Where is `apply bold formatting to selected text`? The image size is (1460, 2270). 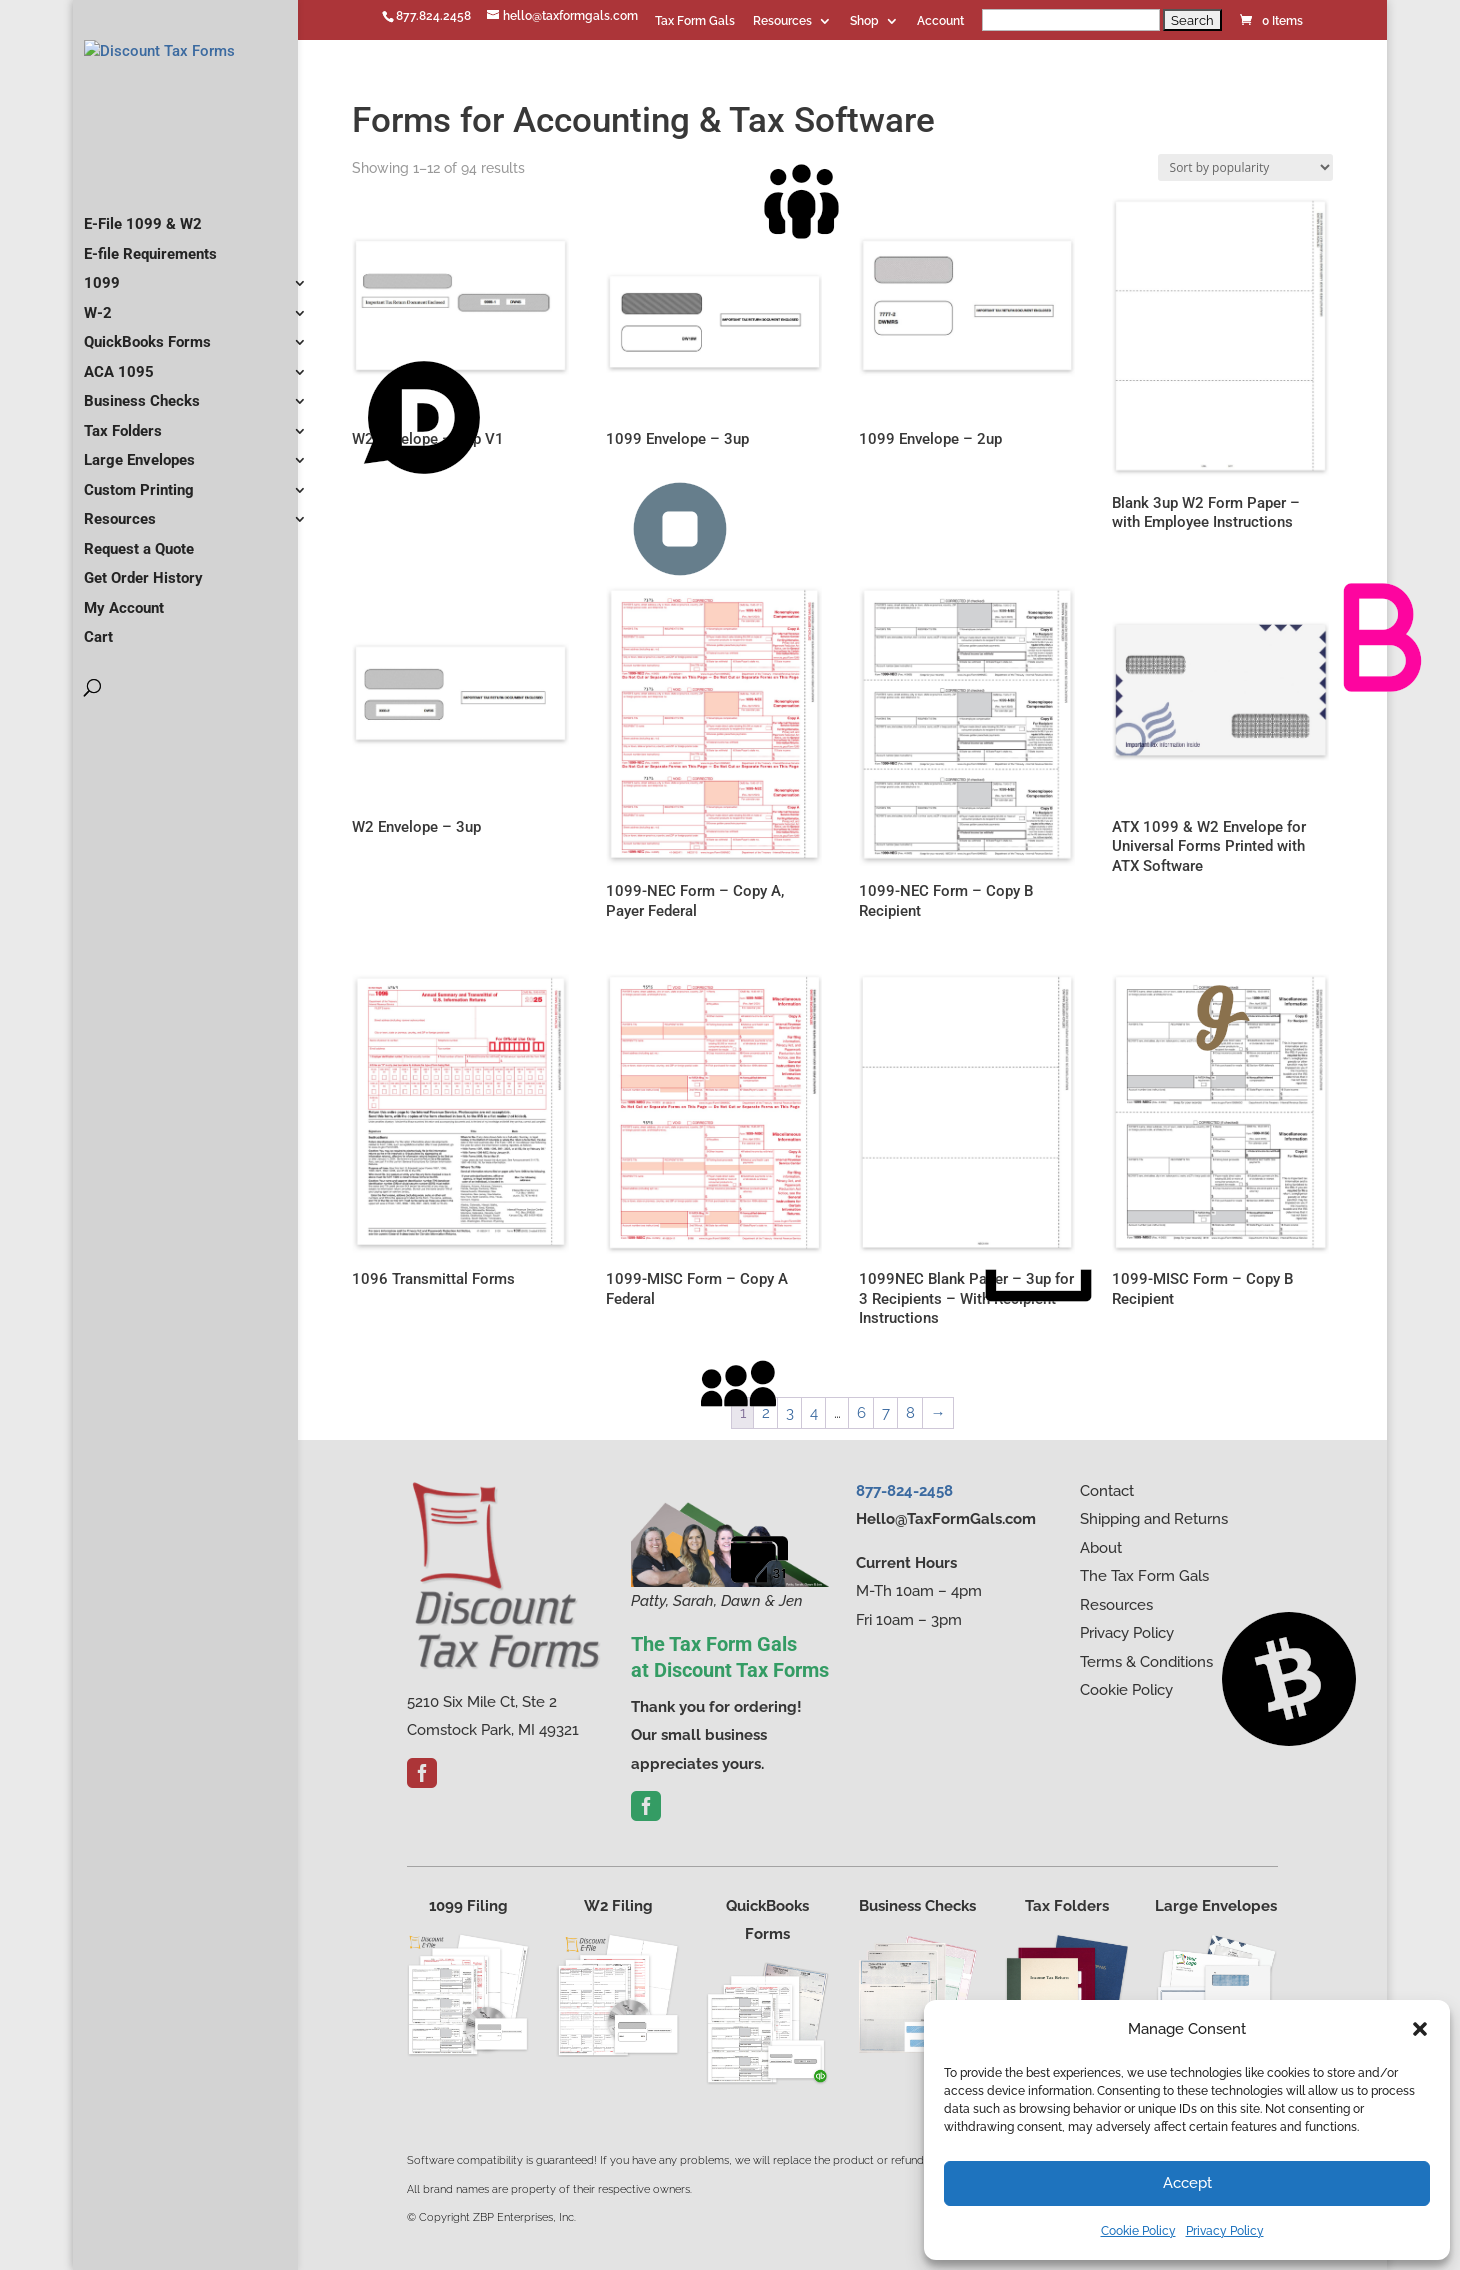 apply bold formatting to selected text is located at coordinates (1382, 637).